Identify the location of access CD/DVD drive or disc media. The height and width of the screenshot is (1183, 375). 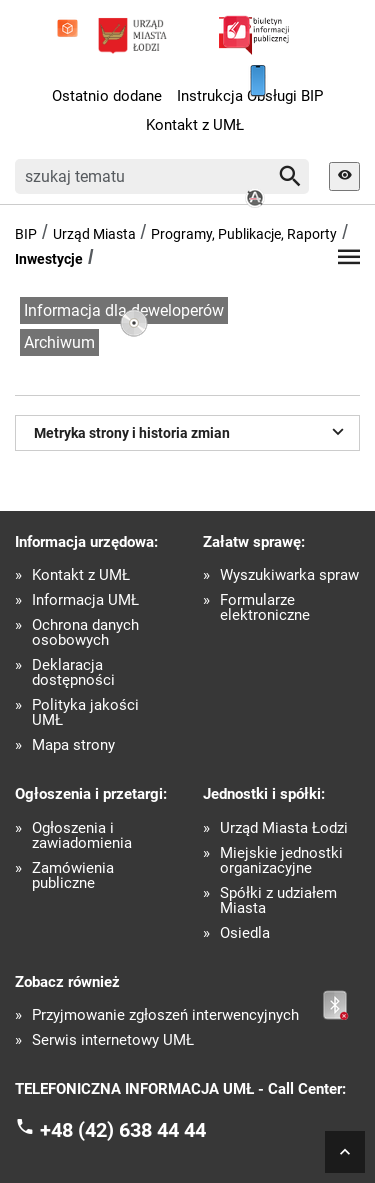
(134, 323).